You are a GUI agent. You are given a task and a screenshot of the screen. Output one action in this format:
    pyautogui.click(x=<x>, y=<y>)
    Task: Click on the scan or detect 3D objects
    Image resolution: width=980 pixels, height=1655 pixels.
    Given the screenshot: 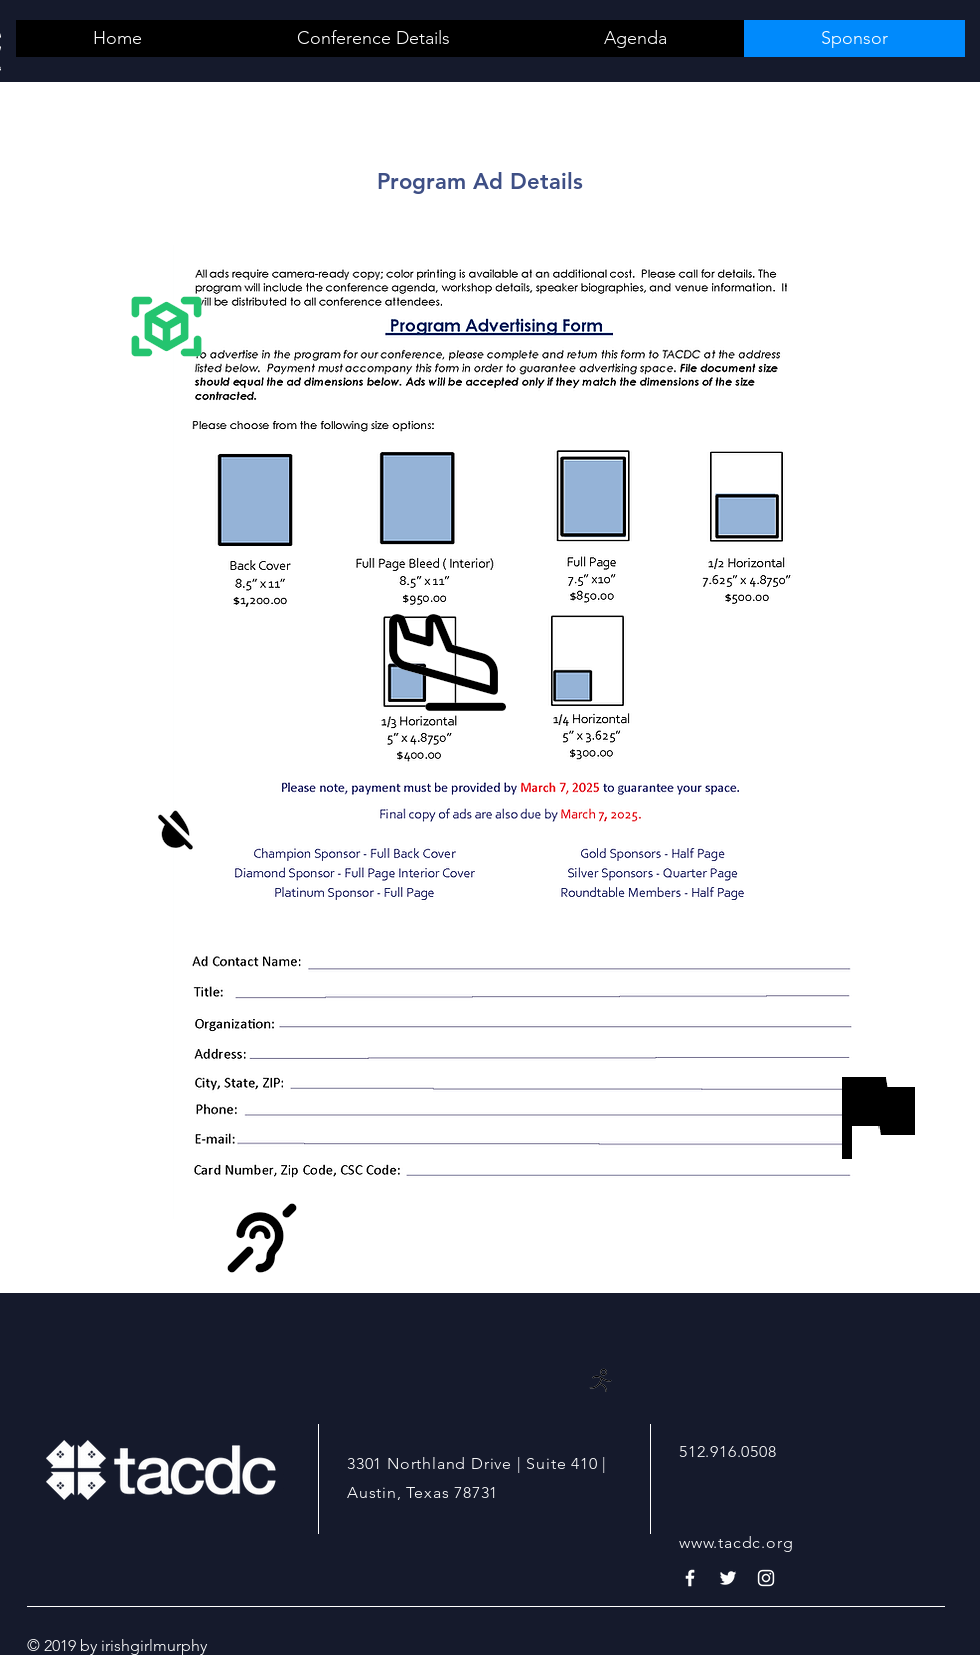 What is the action you would take?
    pyautogui.click(x=166, y=326)
    